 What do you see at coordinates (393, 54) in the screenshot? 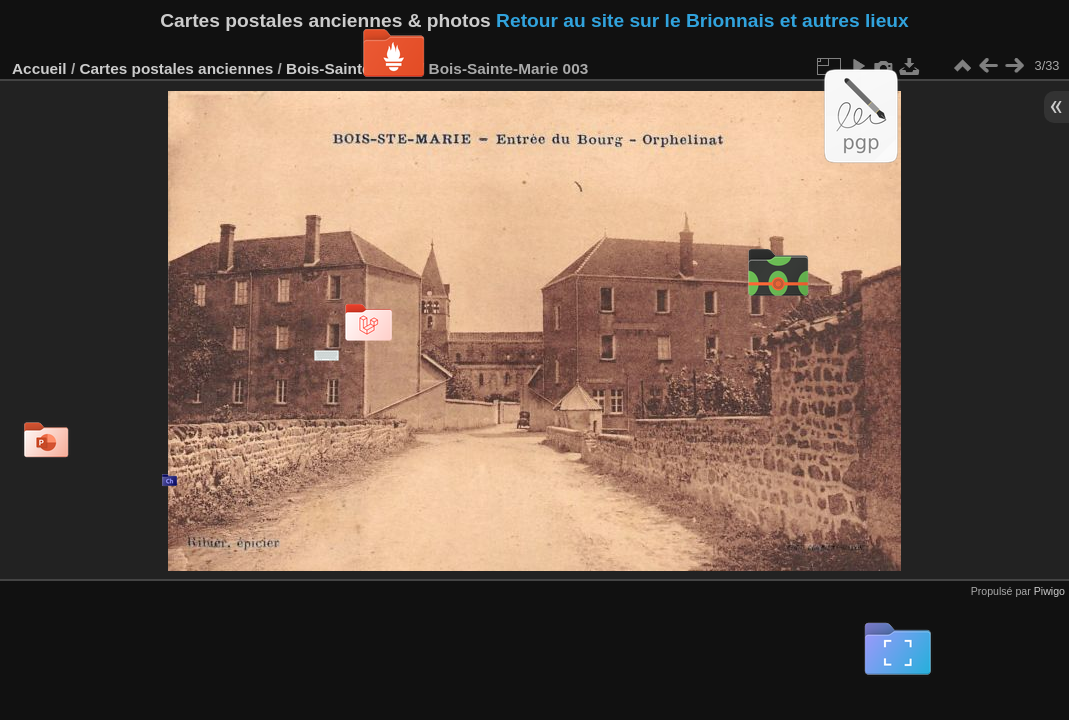
I see `open prometheus monitoring project folder` at bounding box center [393, 54].